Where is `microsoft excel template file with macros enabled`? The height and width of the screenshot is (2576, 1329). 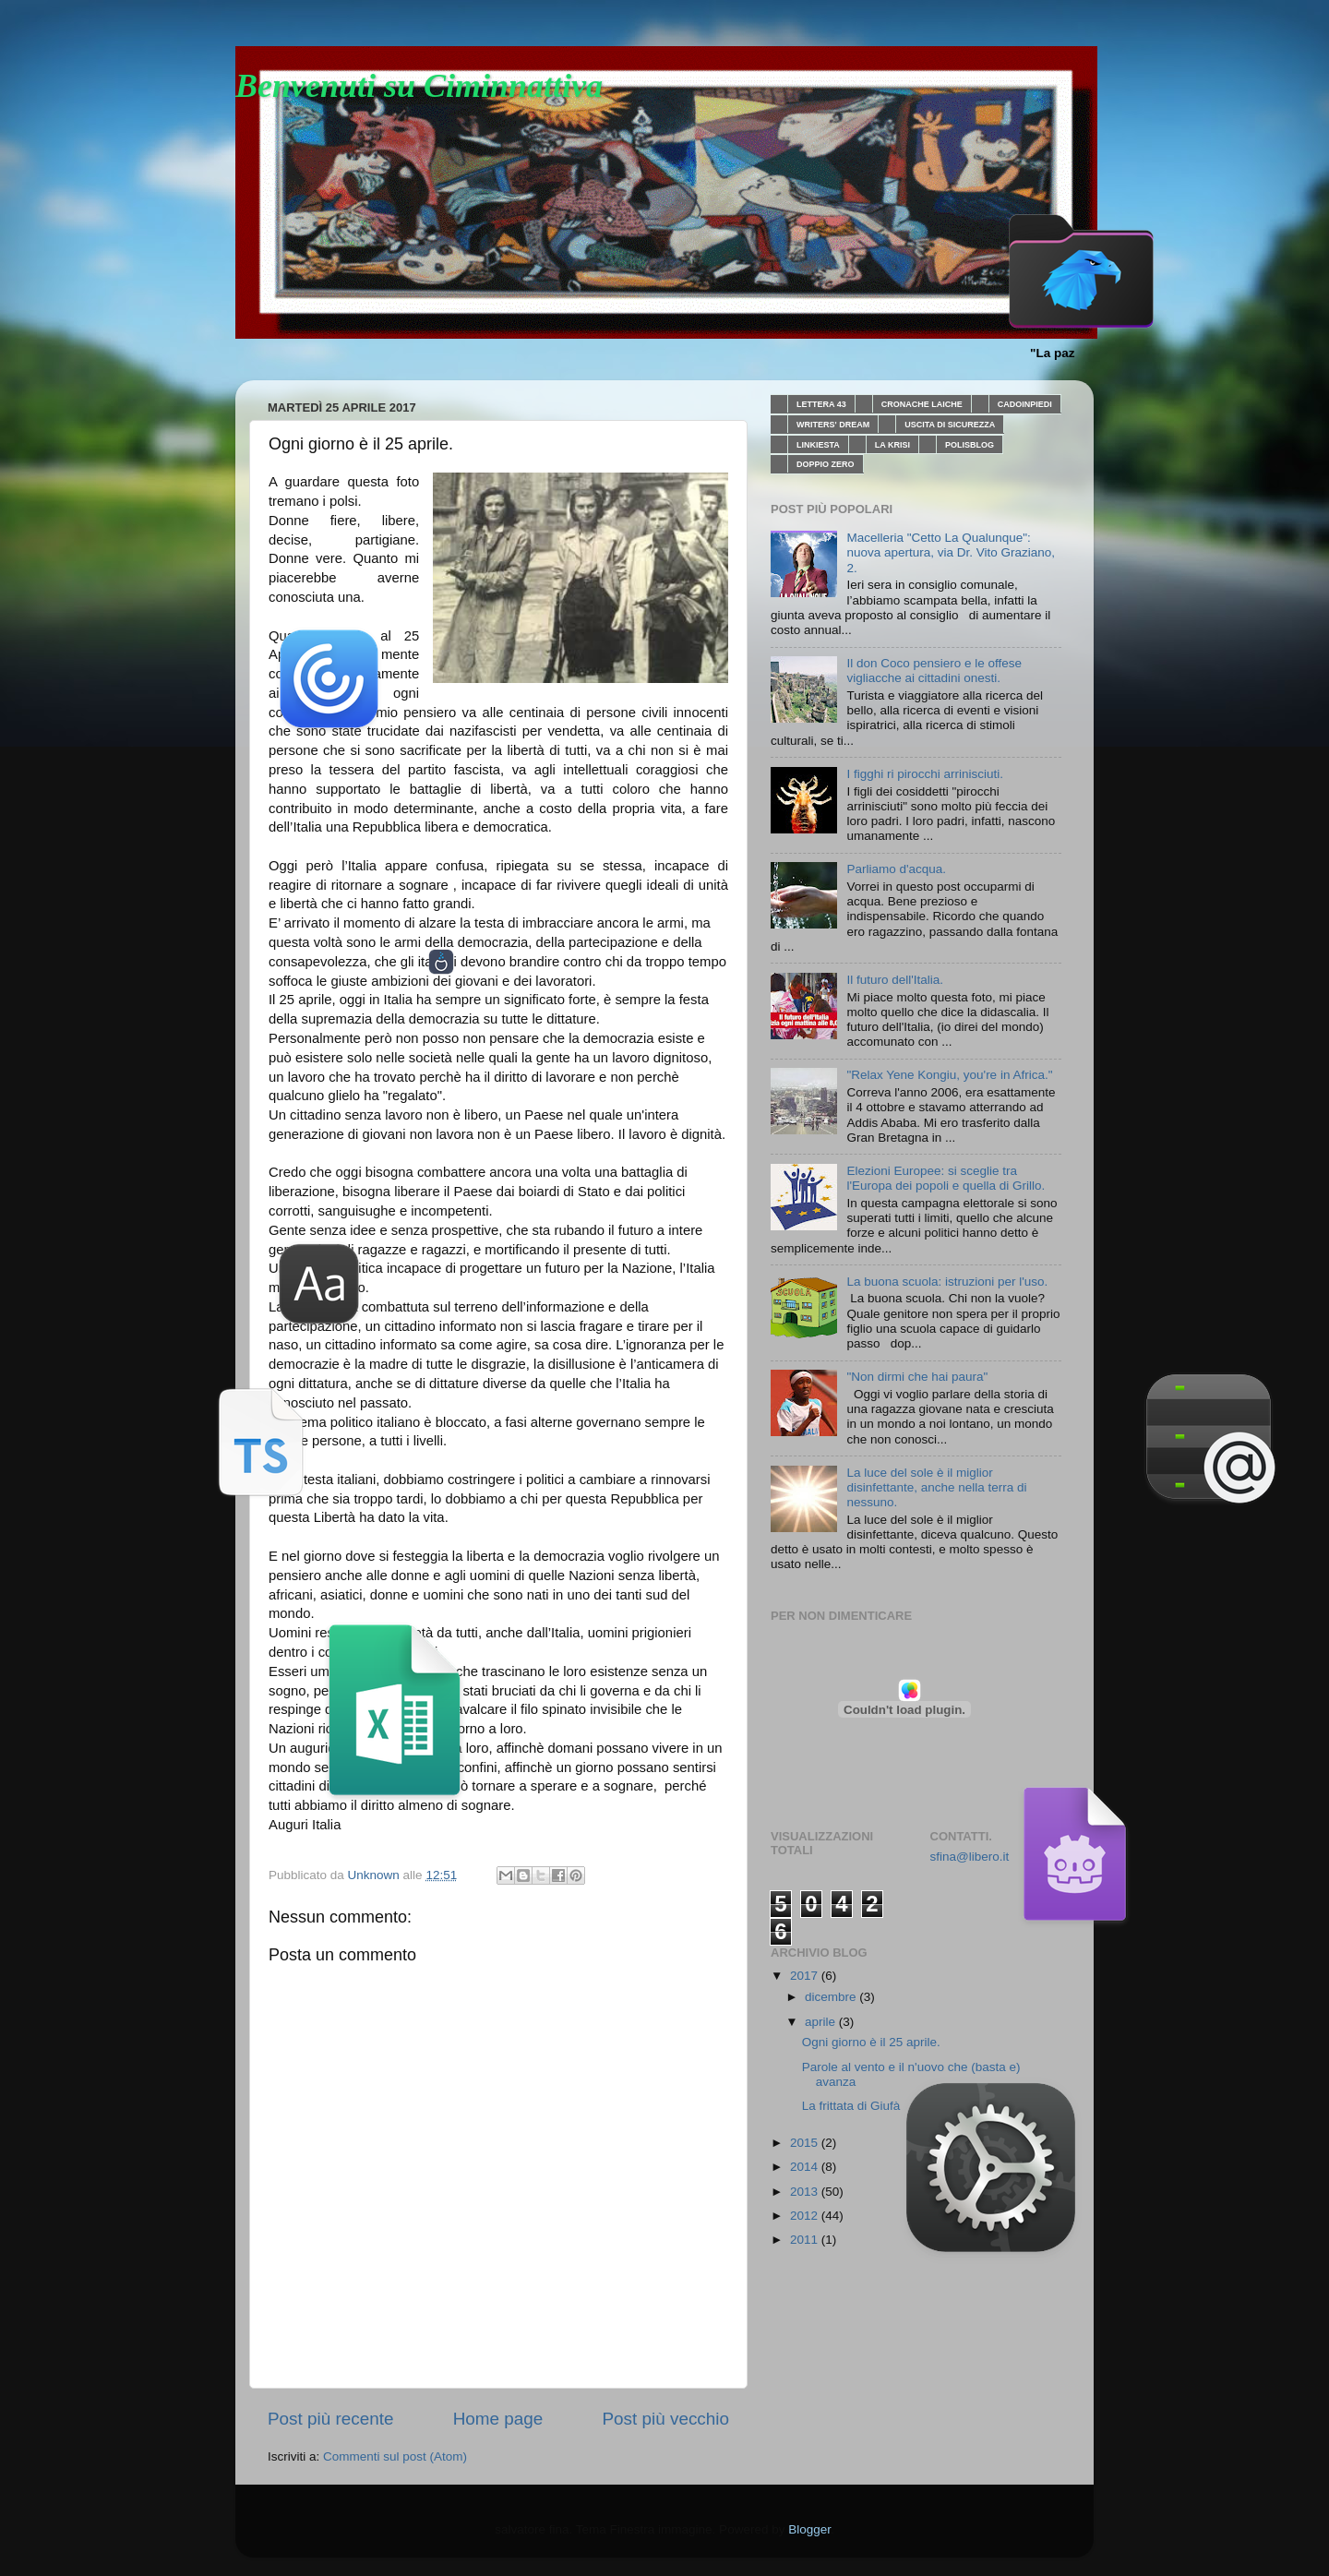
microsoft excel template file with macros enabled is located at coordinates (394, 1709).